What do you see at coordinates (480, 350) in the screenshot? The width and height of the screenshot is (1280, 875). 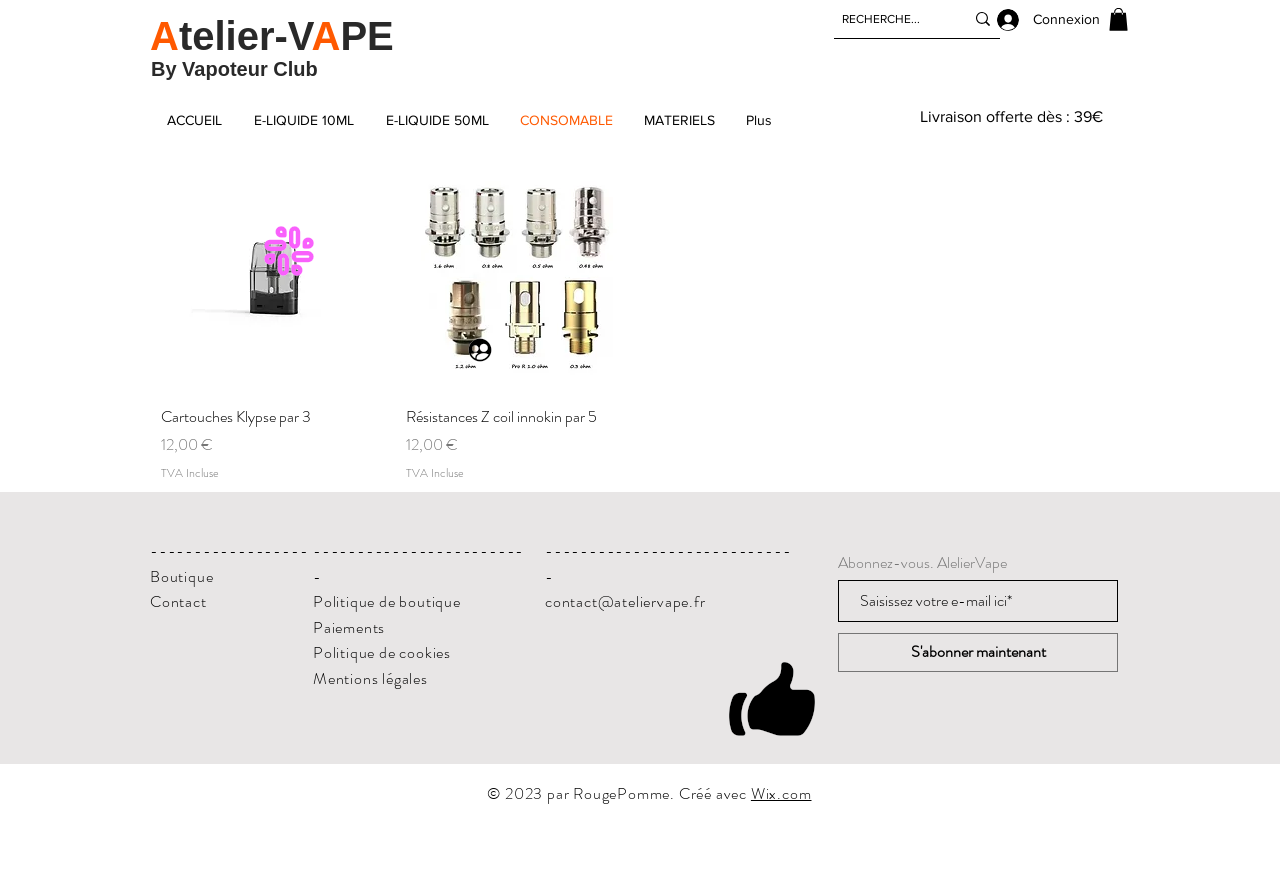 I see `view group or team members` at bounding box center [480, 350].